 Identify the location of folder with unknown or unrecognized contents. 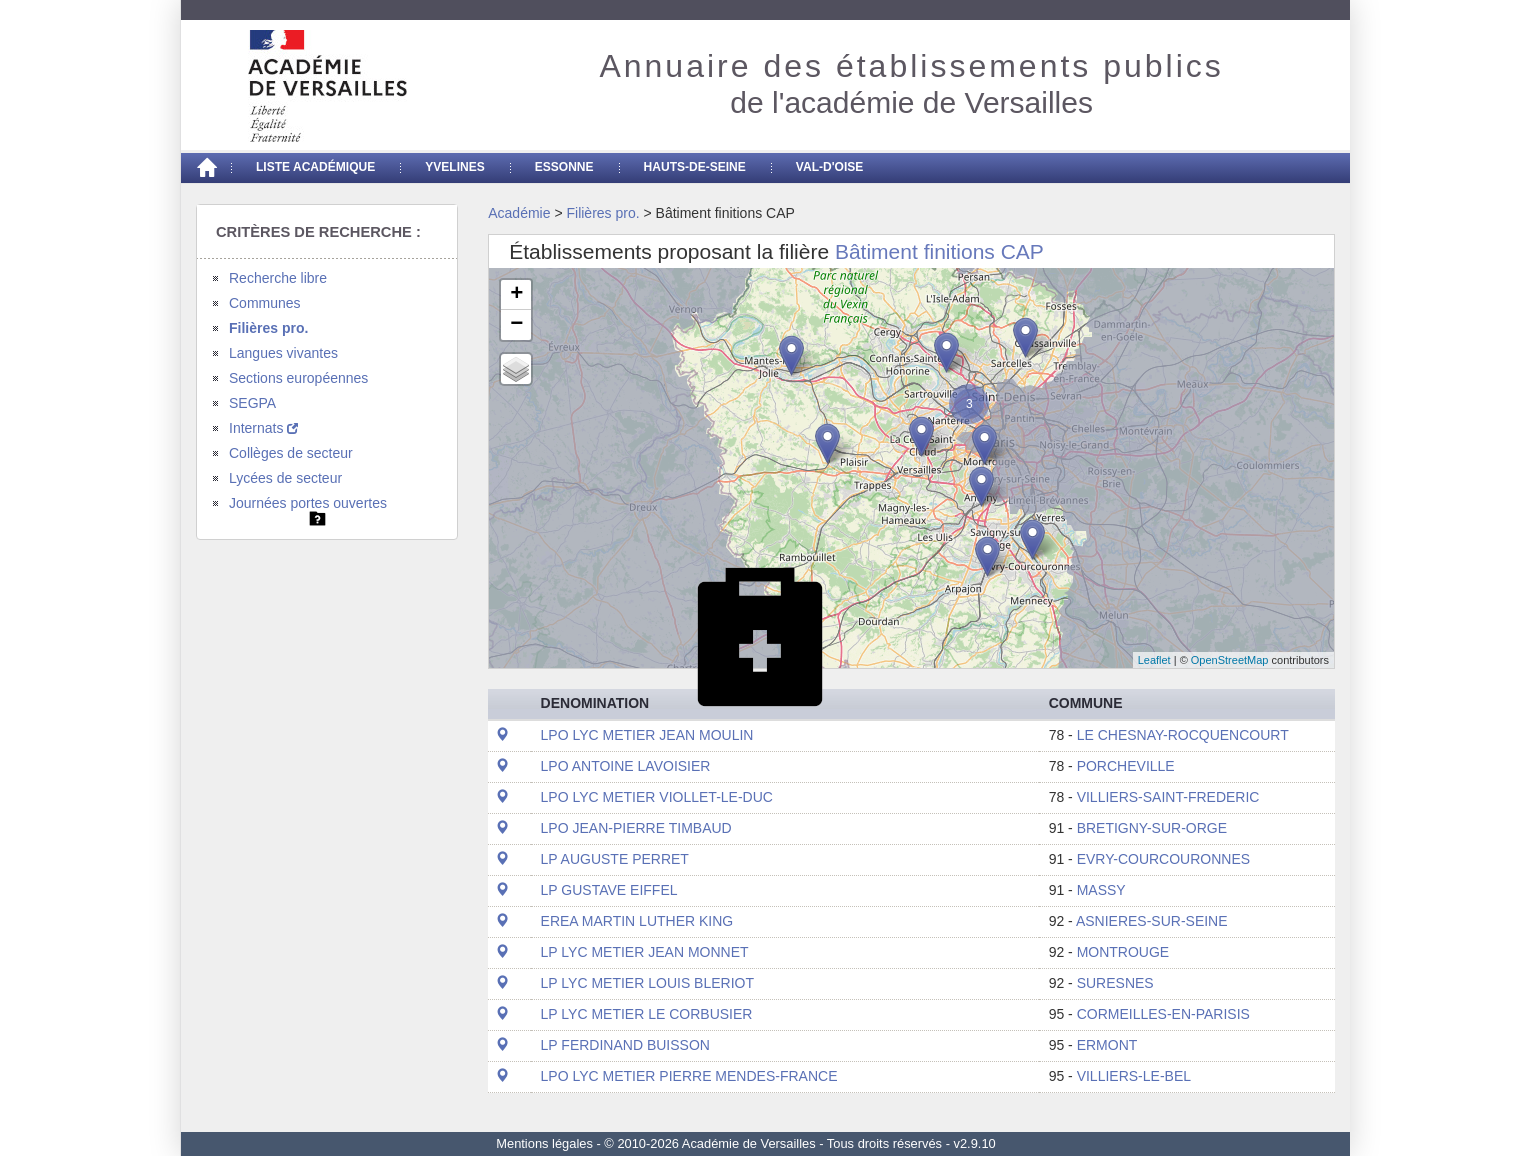
(317, 518).